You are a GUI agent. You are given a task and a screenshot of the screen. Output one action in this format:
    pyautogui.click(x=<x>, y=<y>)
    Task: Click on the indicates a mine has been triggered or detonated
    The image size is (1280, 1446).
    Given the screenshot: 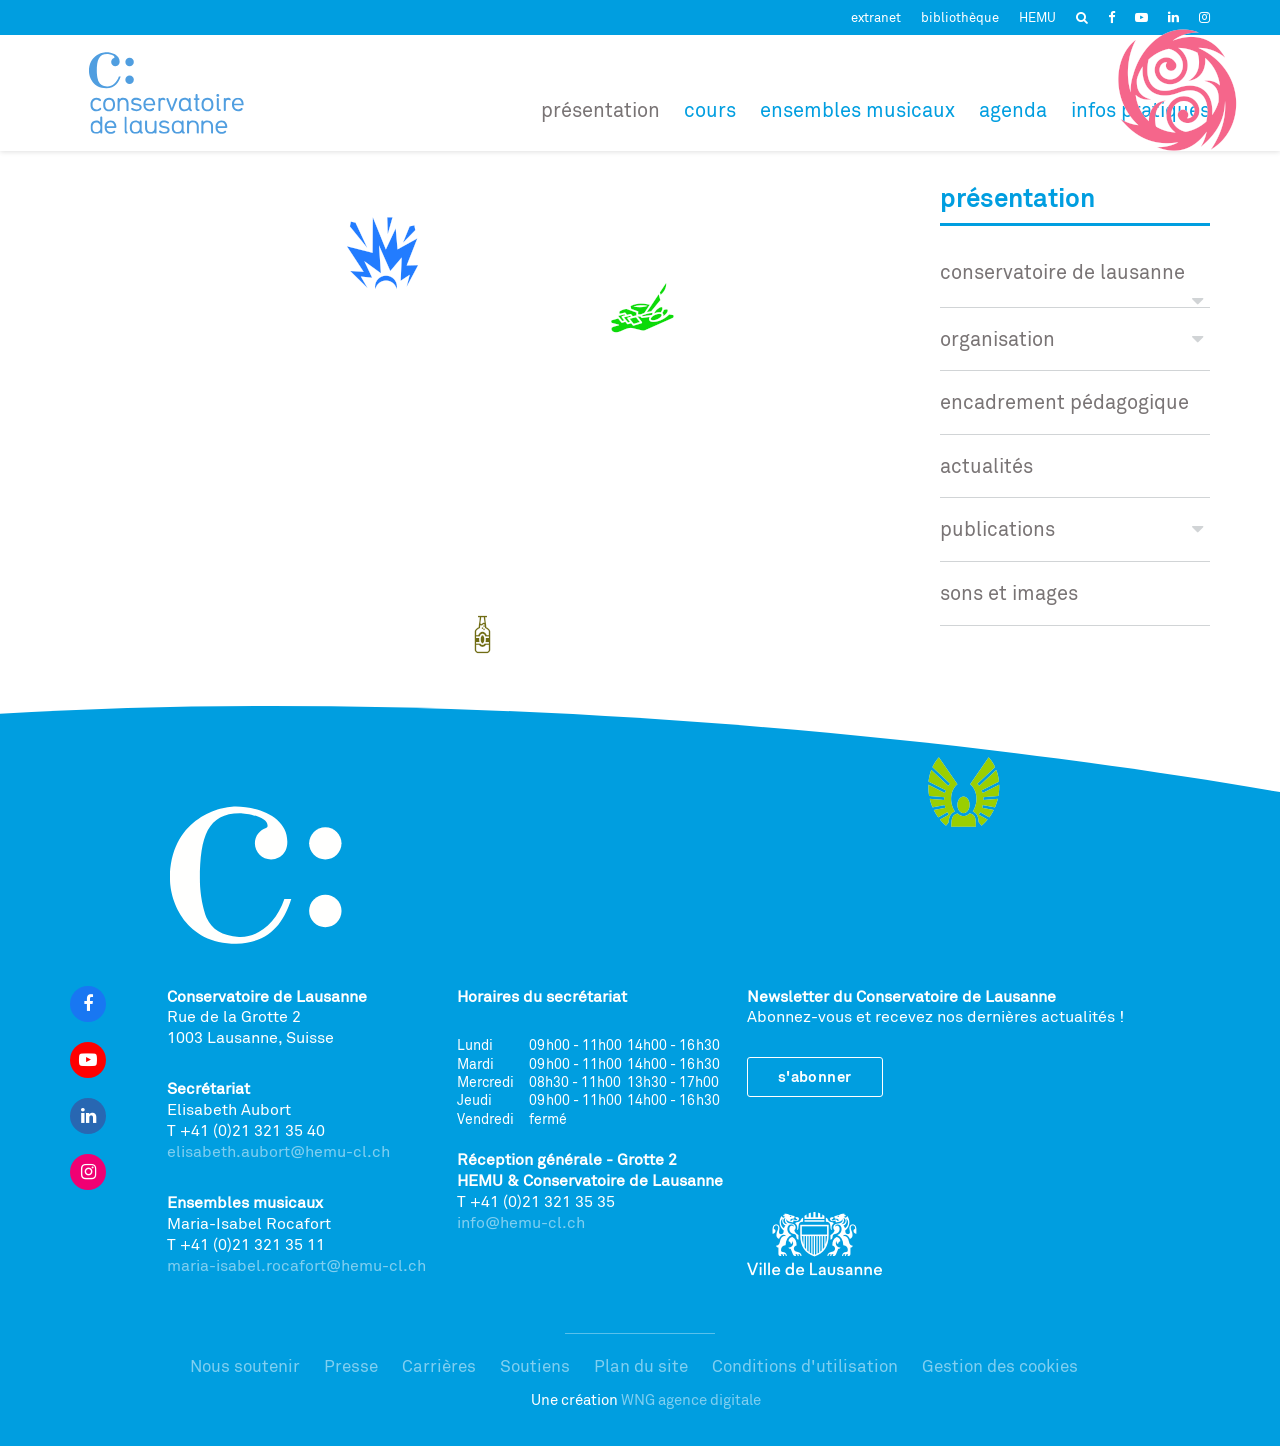 What is the action you would take?
    pyautogui.click(x=382, y=253)
    